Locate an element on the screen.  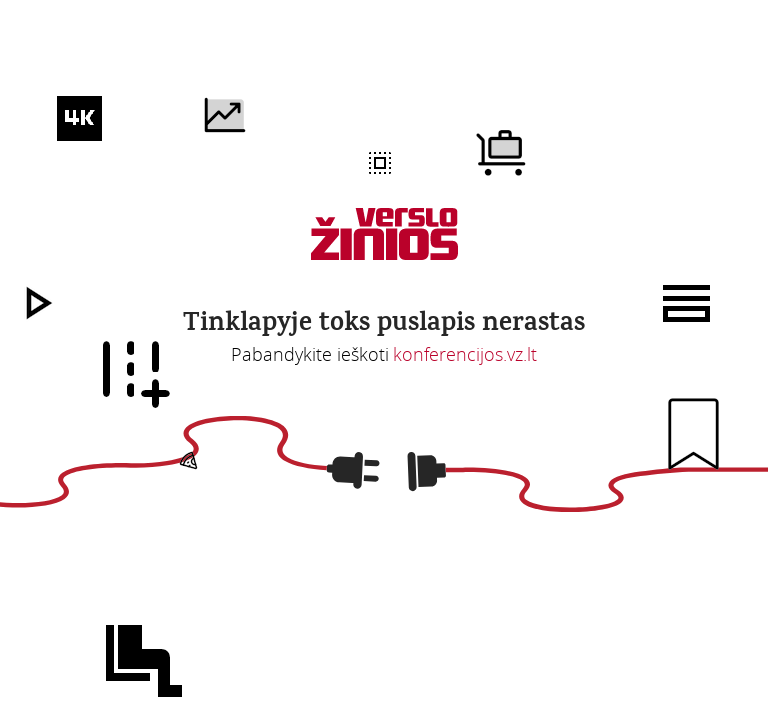
add a new road to the map is located at coordinates (131, 369).